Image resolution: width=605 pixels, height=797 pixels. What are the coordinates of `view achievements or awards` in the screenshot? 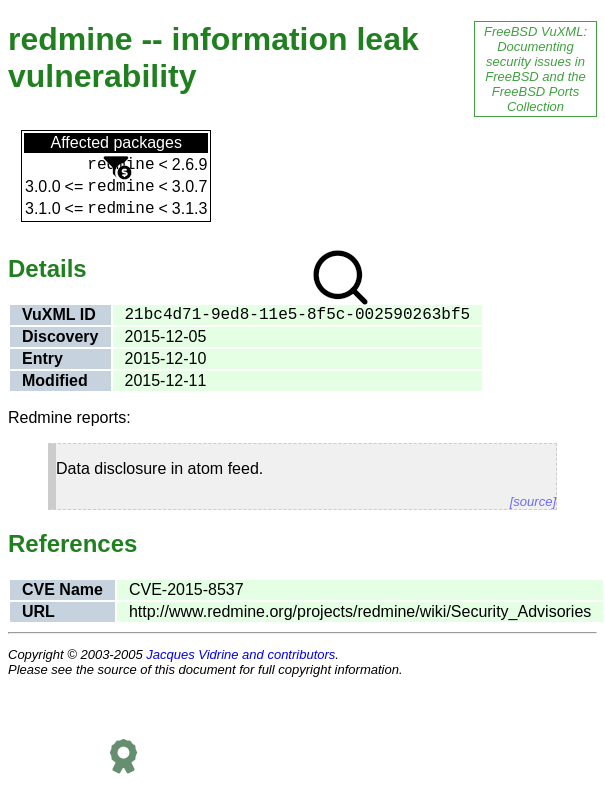 It's located at (123, 756).